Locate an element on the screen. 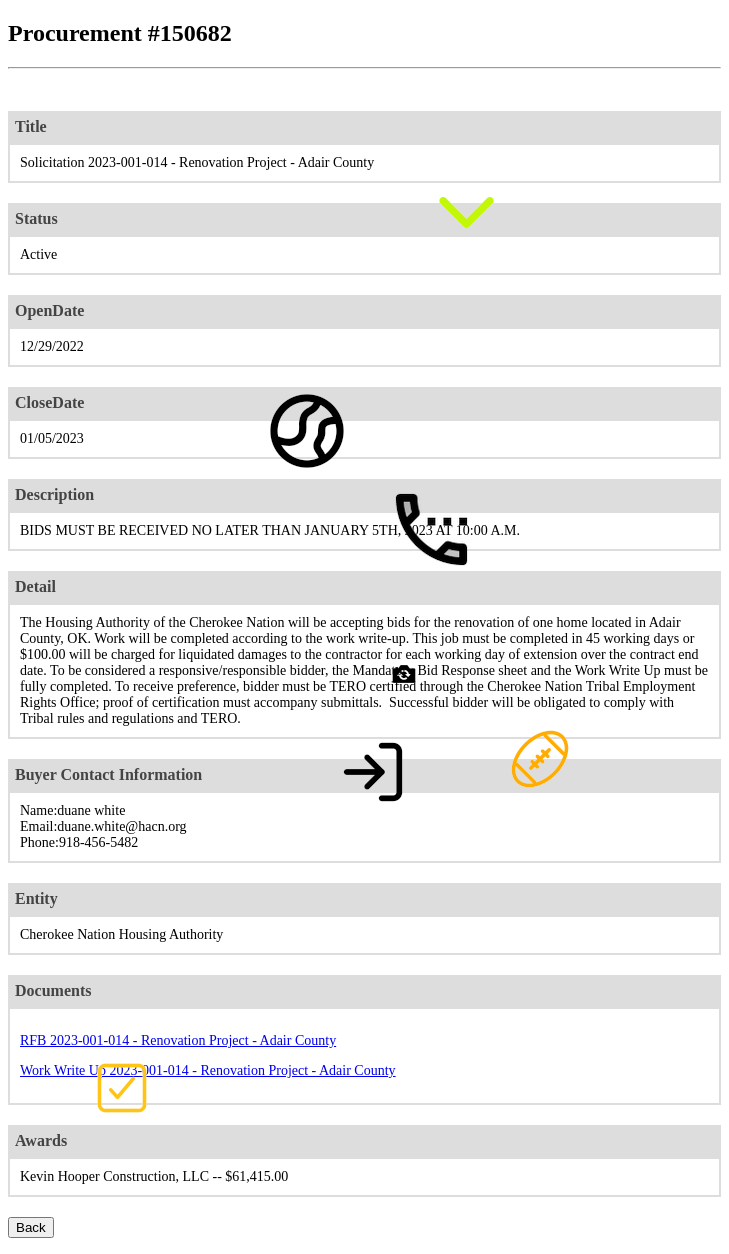  sign in to your account is located at coordinates (373, 772).